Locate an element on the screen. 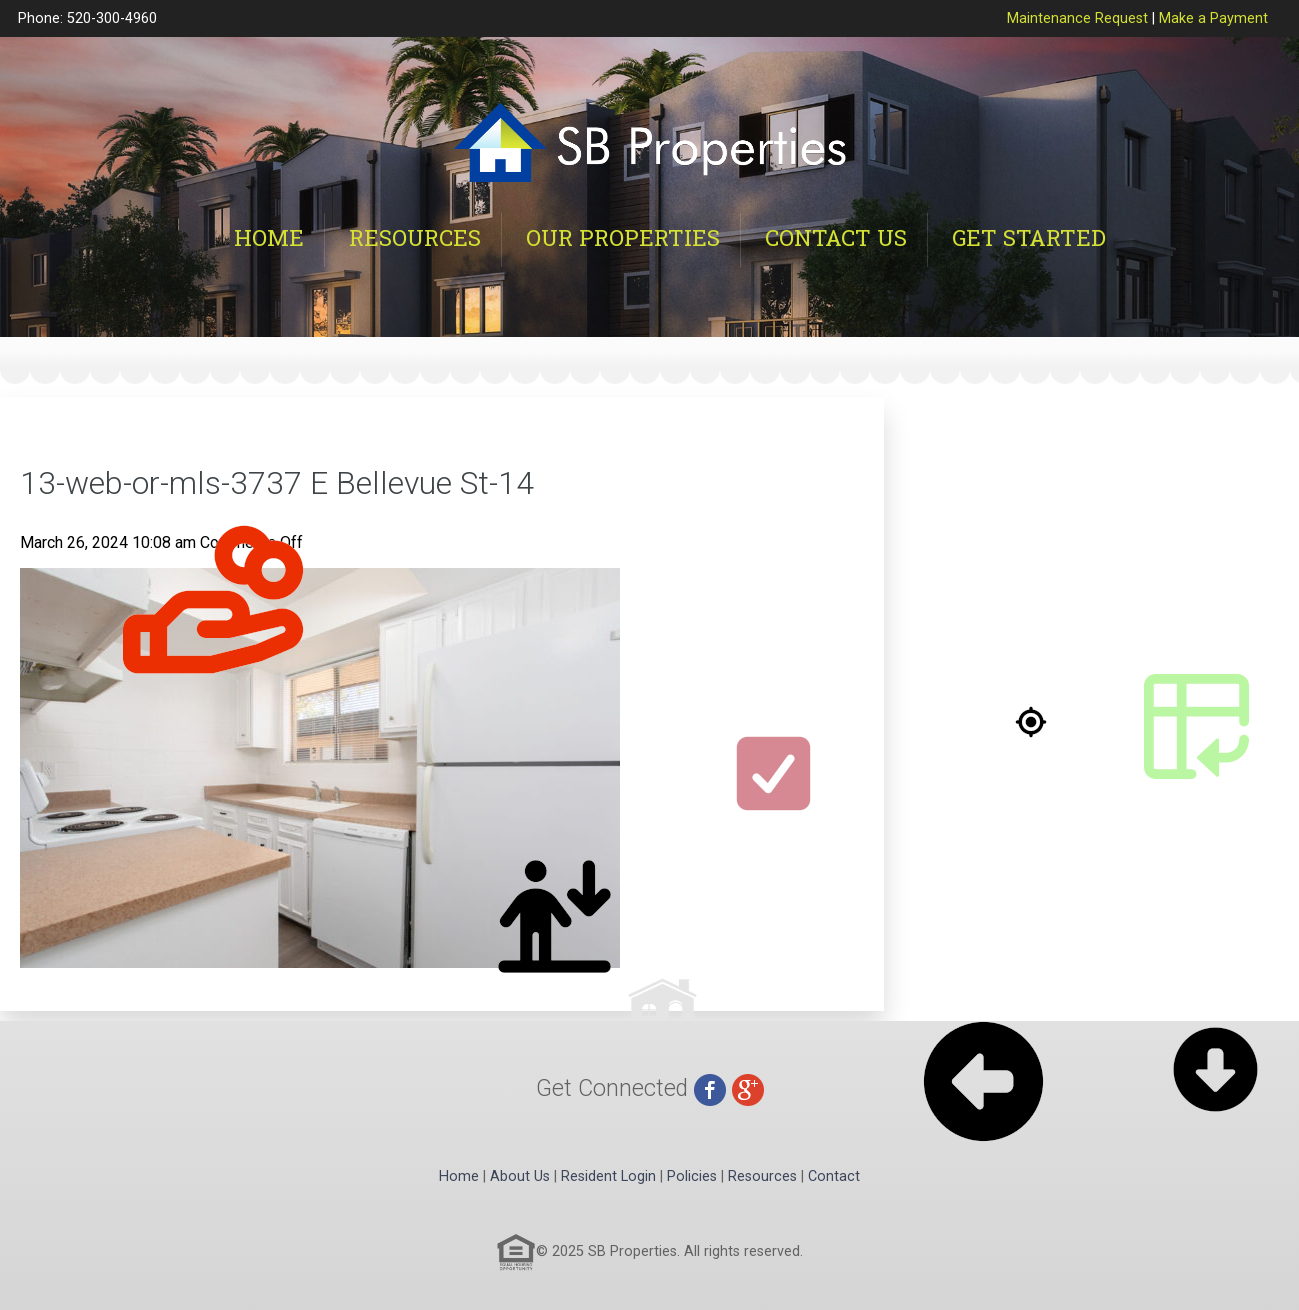 Image resolution: width=1299 pixels, height=1310 pixels. mark task as complete is located at coordinates (773, 773).